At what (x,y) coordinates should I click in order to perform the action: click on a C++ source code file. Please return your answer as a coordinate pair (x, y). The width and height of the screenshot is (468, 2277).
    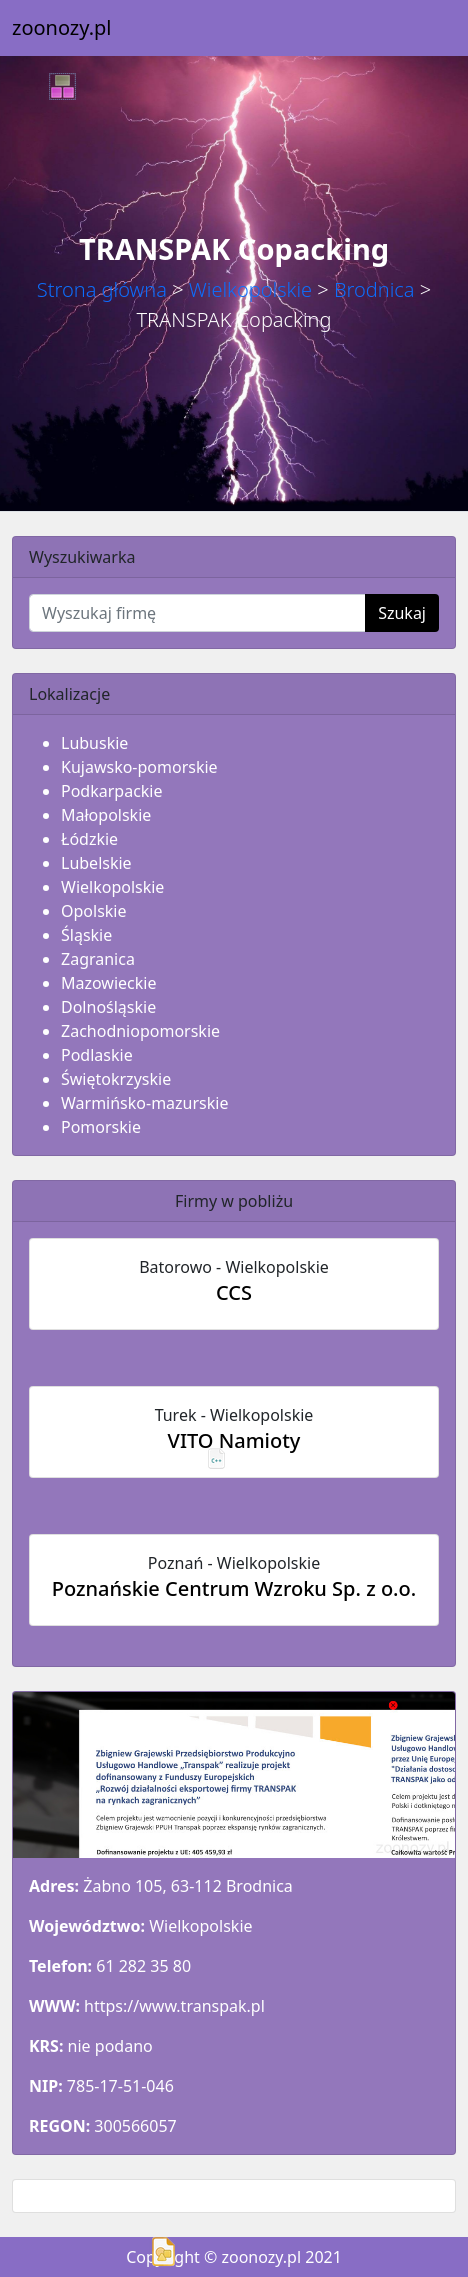
    Looking at the image, I should click on (216, 1458).